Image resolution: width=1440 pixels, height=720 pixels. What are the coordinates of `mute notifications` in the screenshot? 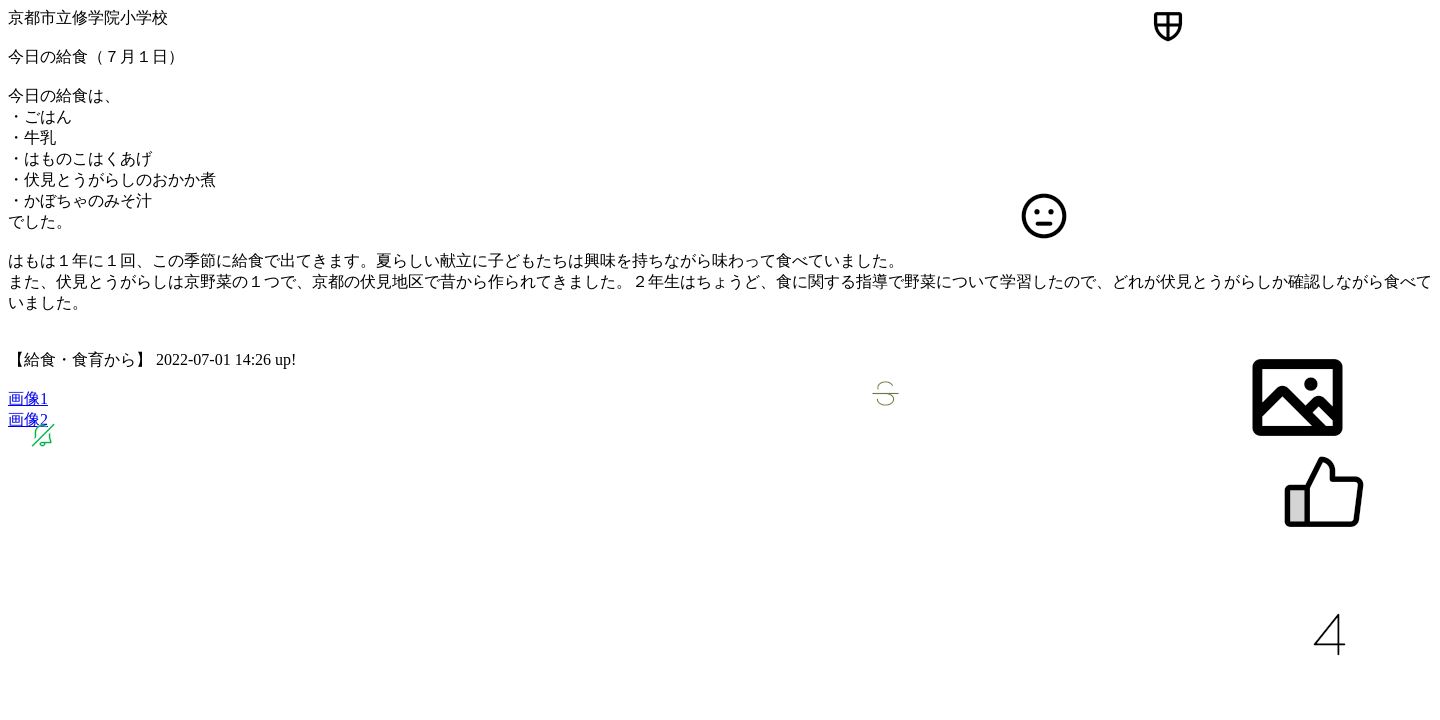 It's located at (42, 435).